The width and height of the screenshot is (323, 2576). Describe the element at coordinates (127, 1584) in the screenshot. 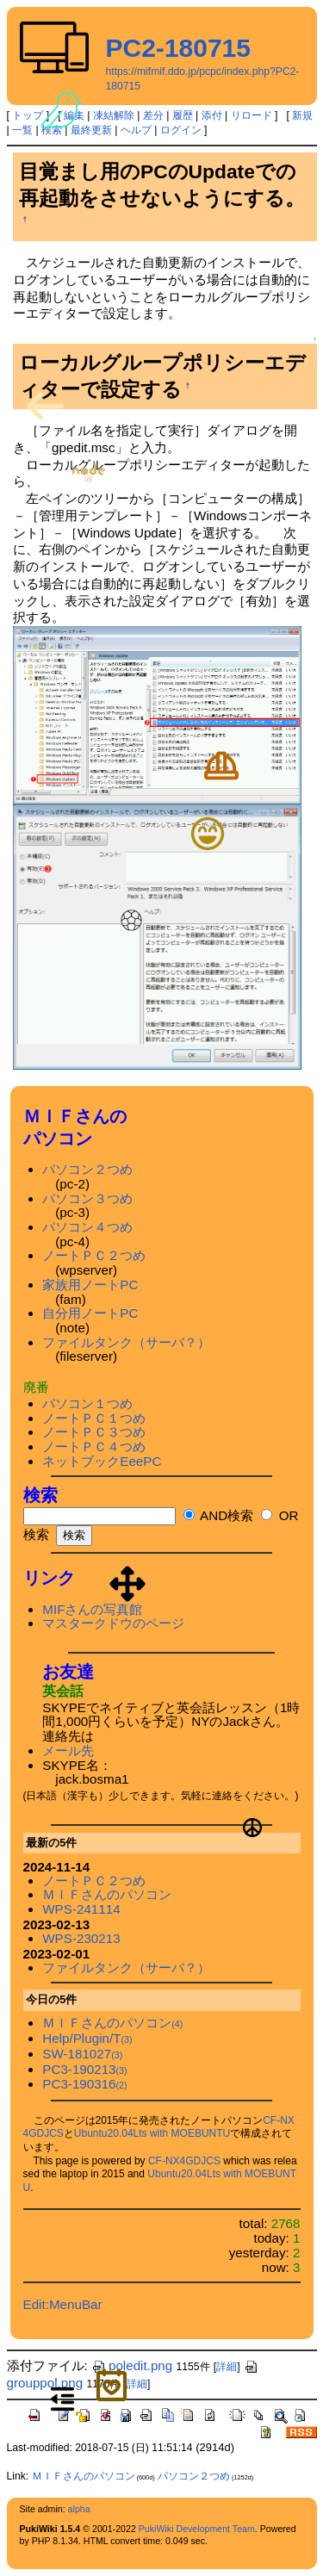

I see `move or reposition an element` at that location.